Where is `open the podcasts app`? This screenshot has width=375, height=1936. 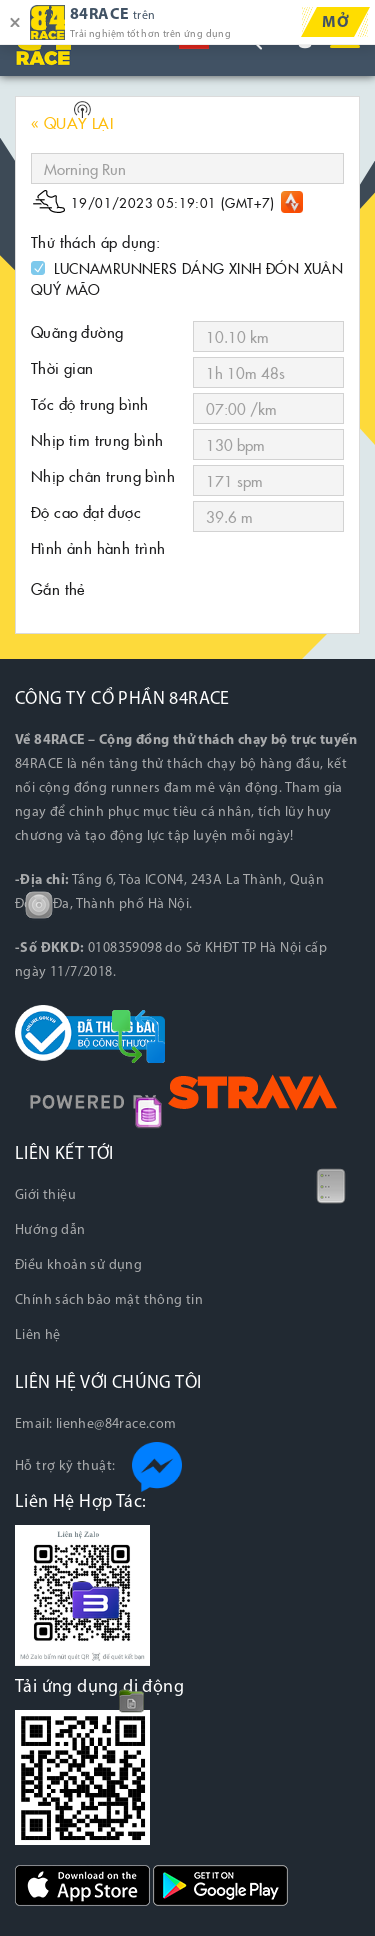 open the podcasts app is located at coordinates (83, 109).